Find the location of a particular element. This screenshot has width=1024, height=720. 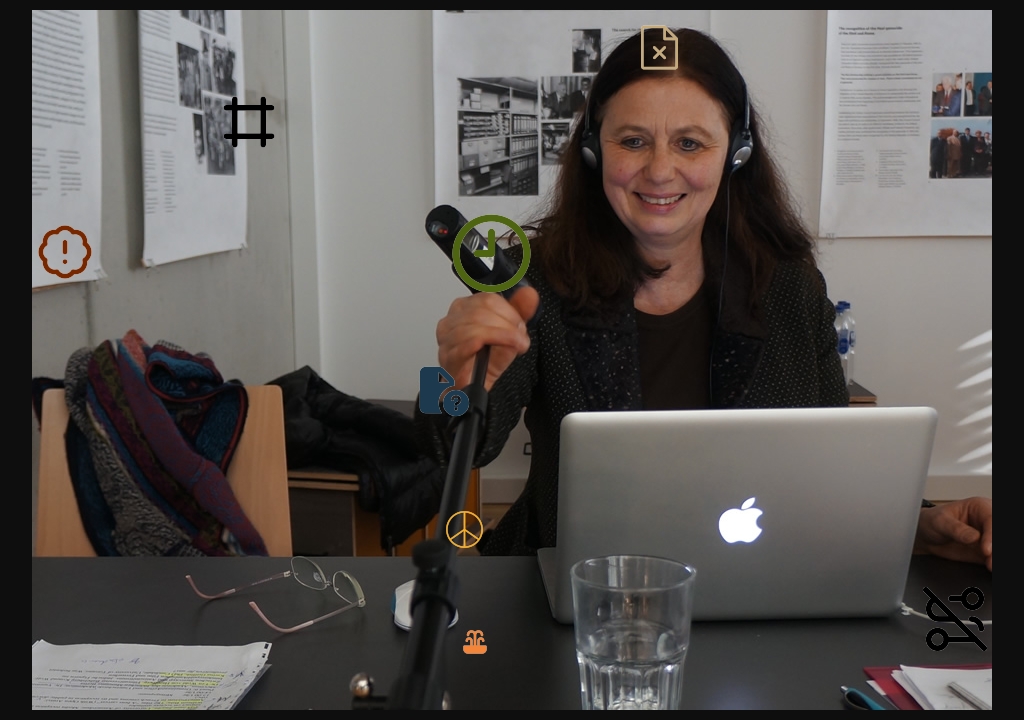

view current time is located at coordinates (491, 253).